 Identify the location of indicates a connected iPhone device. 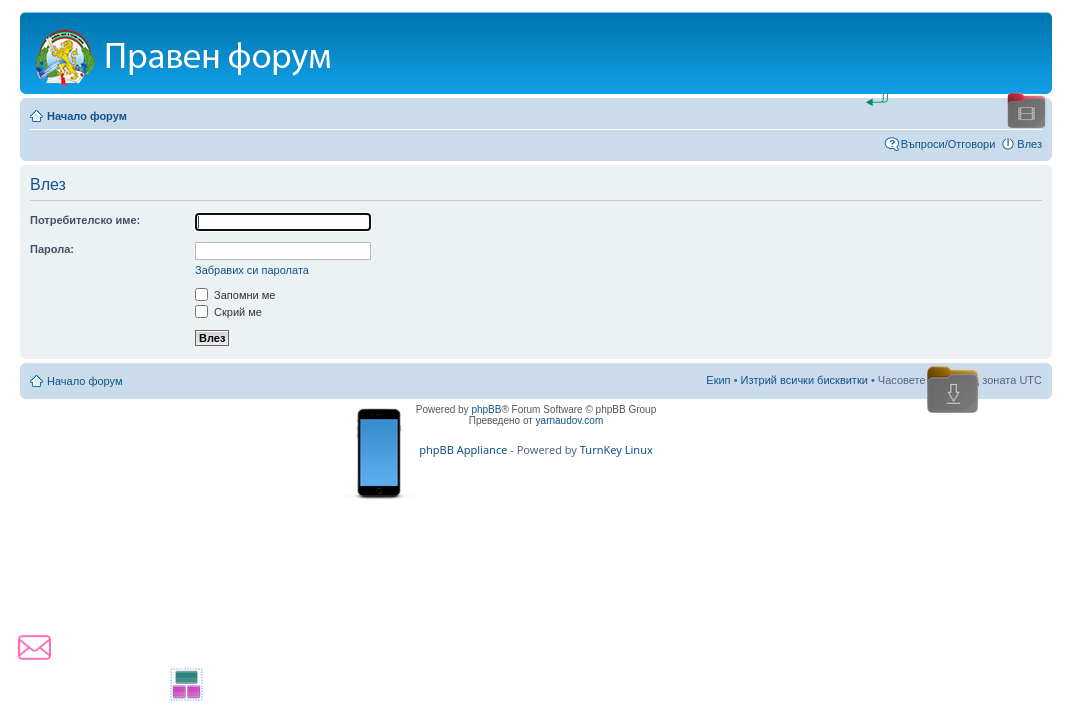
(379, 454).